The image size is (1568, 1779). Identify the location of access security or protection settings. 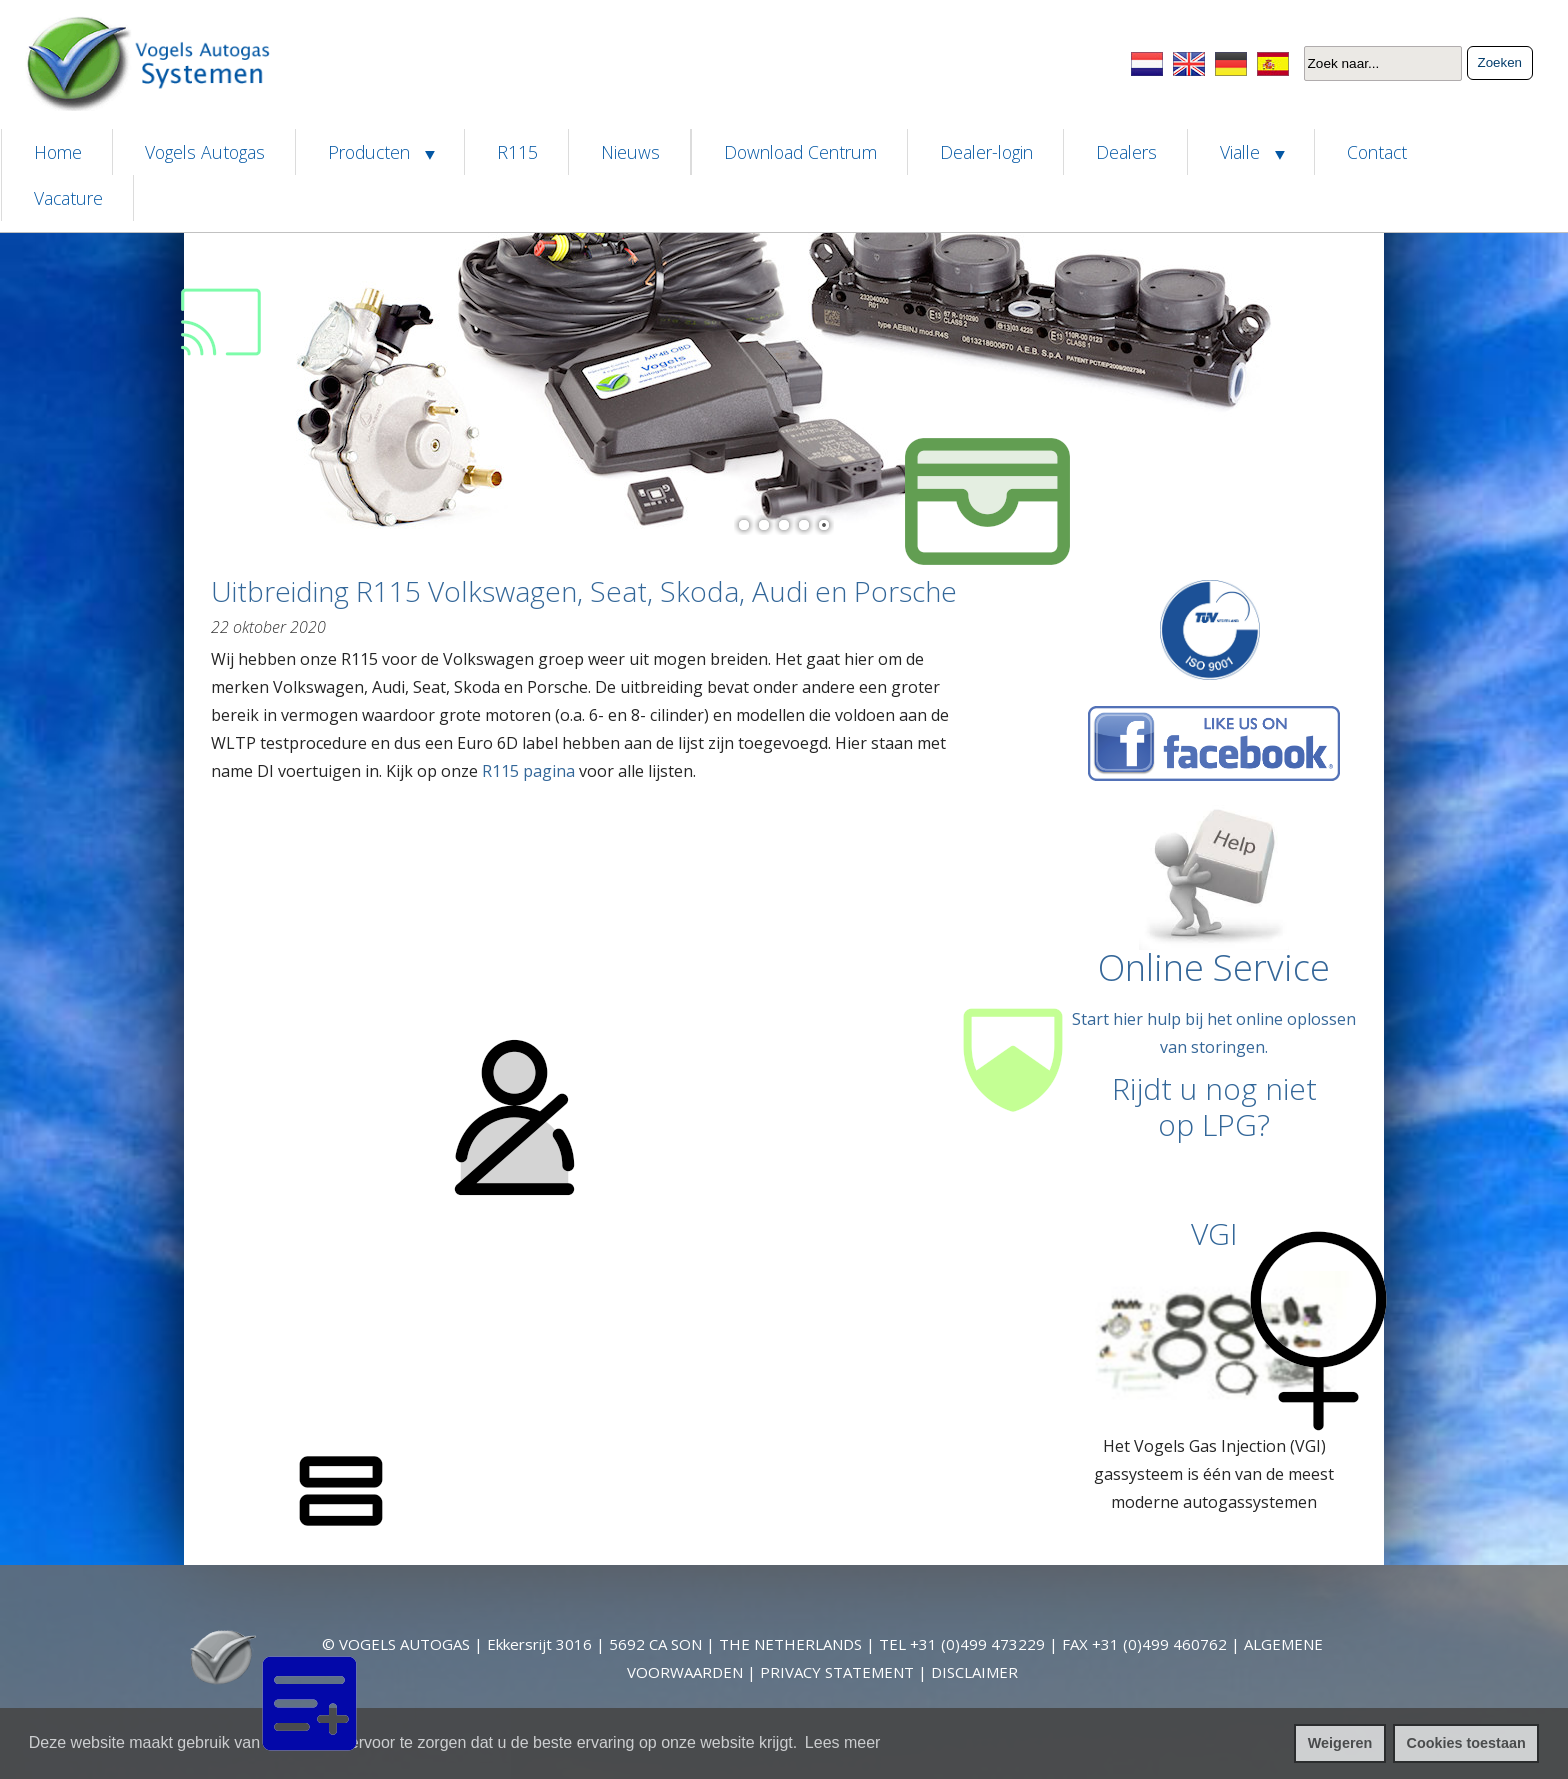
(1013, 1054).